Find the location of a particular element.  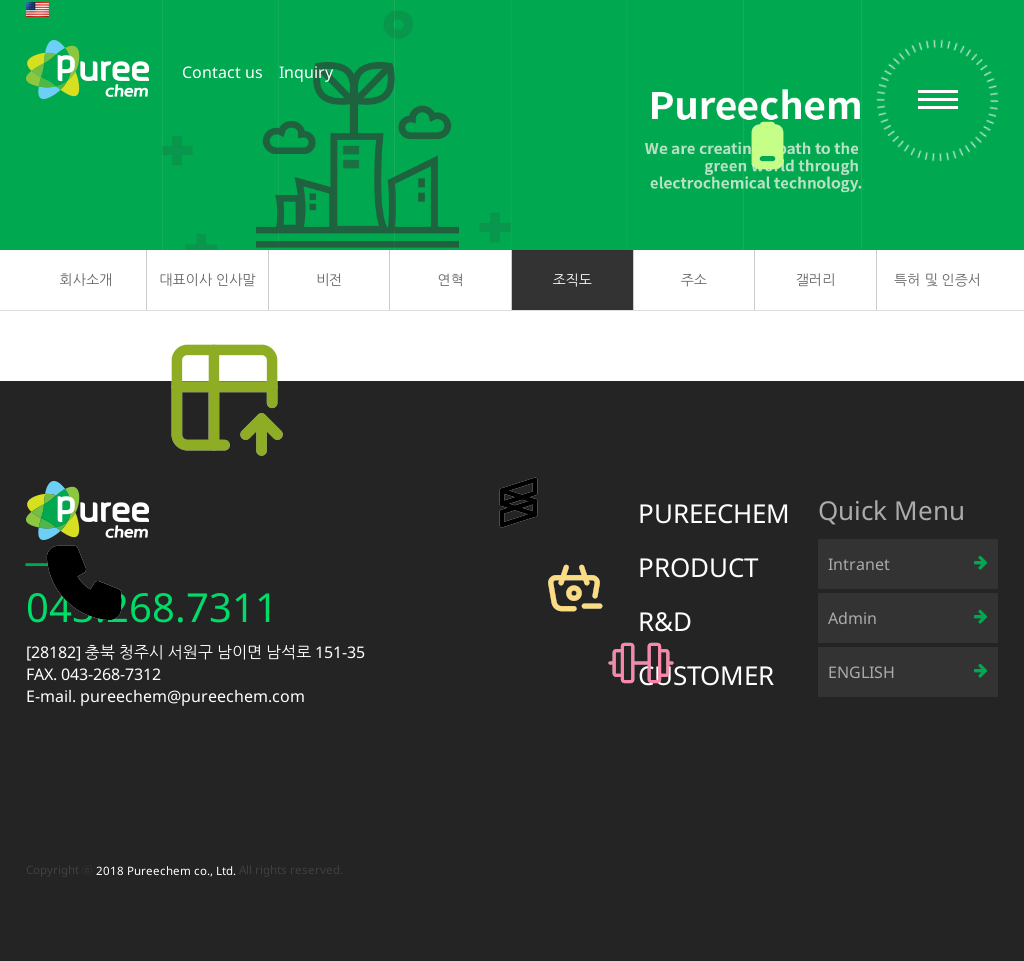

remove item from basket is located at coordinates (574, 588).